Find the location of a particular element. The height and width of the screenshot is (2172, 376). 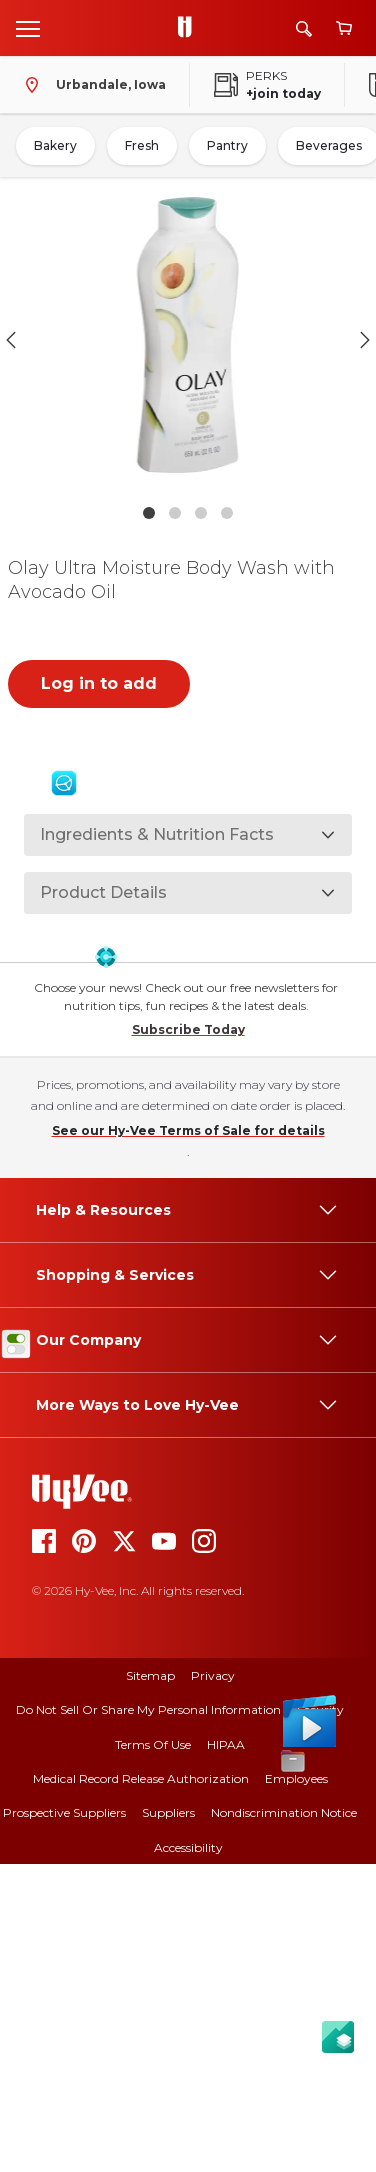

open gnome tweaks settings is located at coordinates (16, 1344).